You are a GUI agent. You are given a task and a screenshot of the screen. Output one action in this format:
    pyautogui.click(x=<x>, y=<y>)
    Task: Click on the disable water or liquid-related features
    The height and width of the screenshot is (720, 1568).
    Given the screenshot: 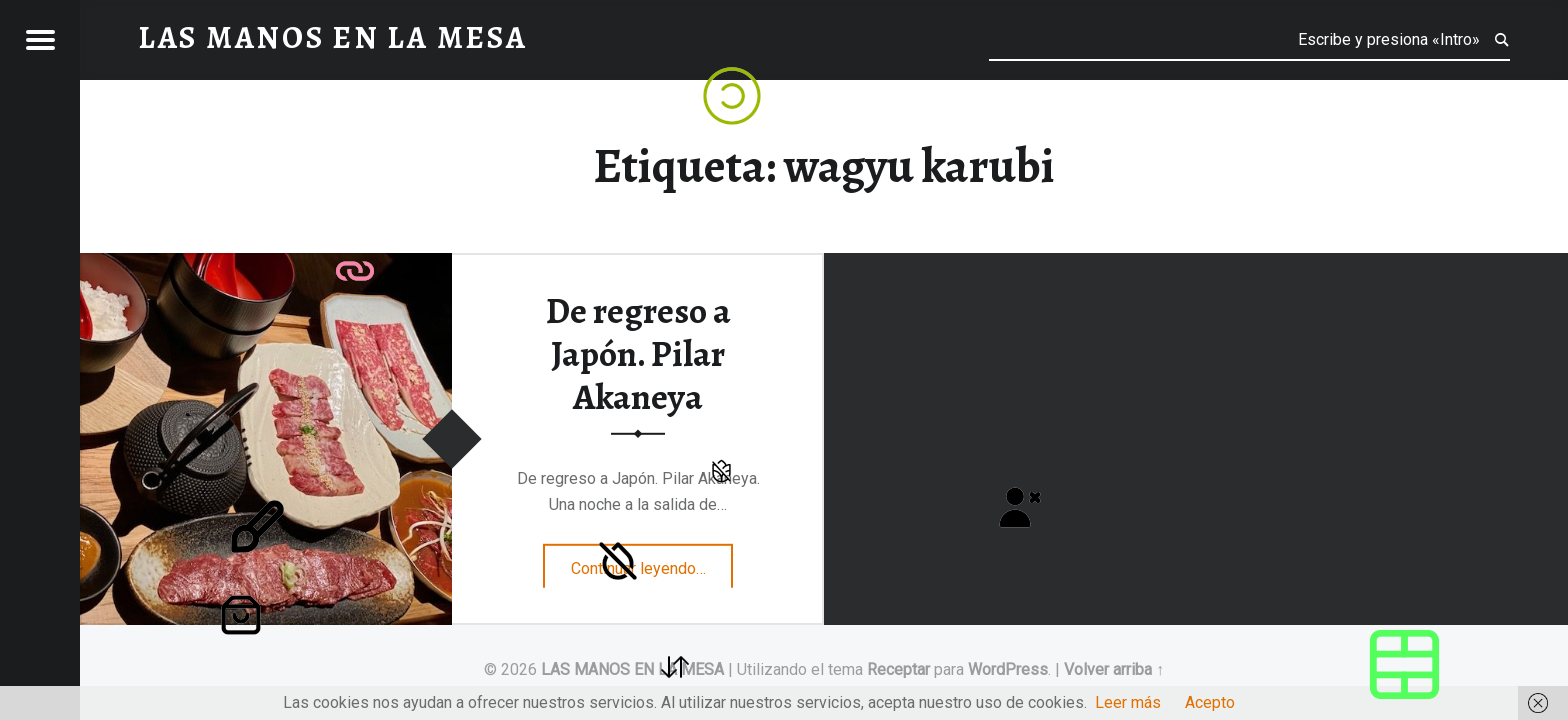 What is the action you would take?
    pyautogui.click(x=618, y=561)
    